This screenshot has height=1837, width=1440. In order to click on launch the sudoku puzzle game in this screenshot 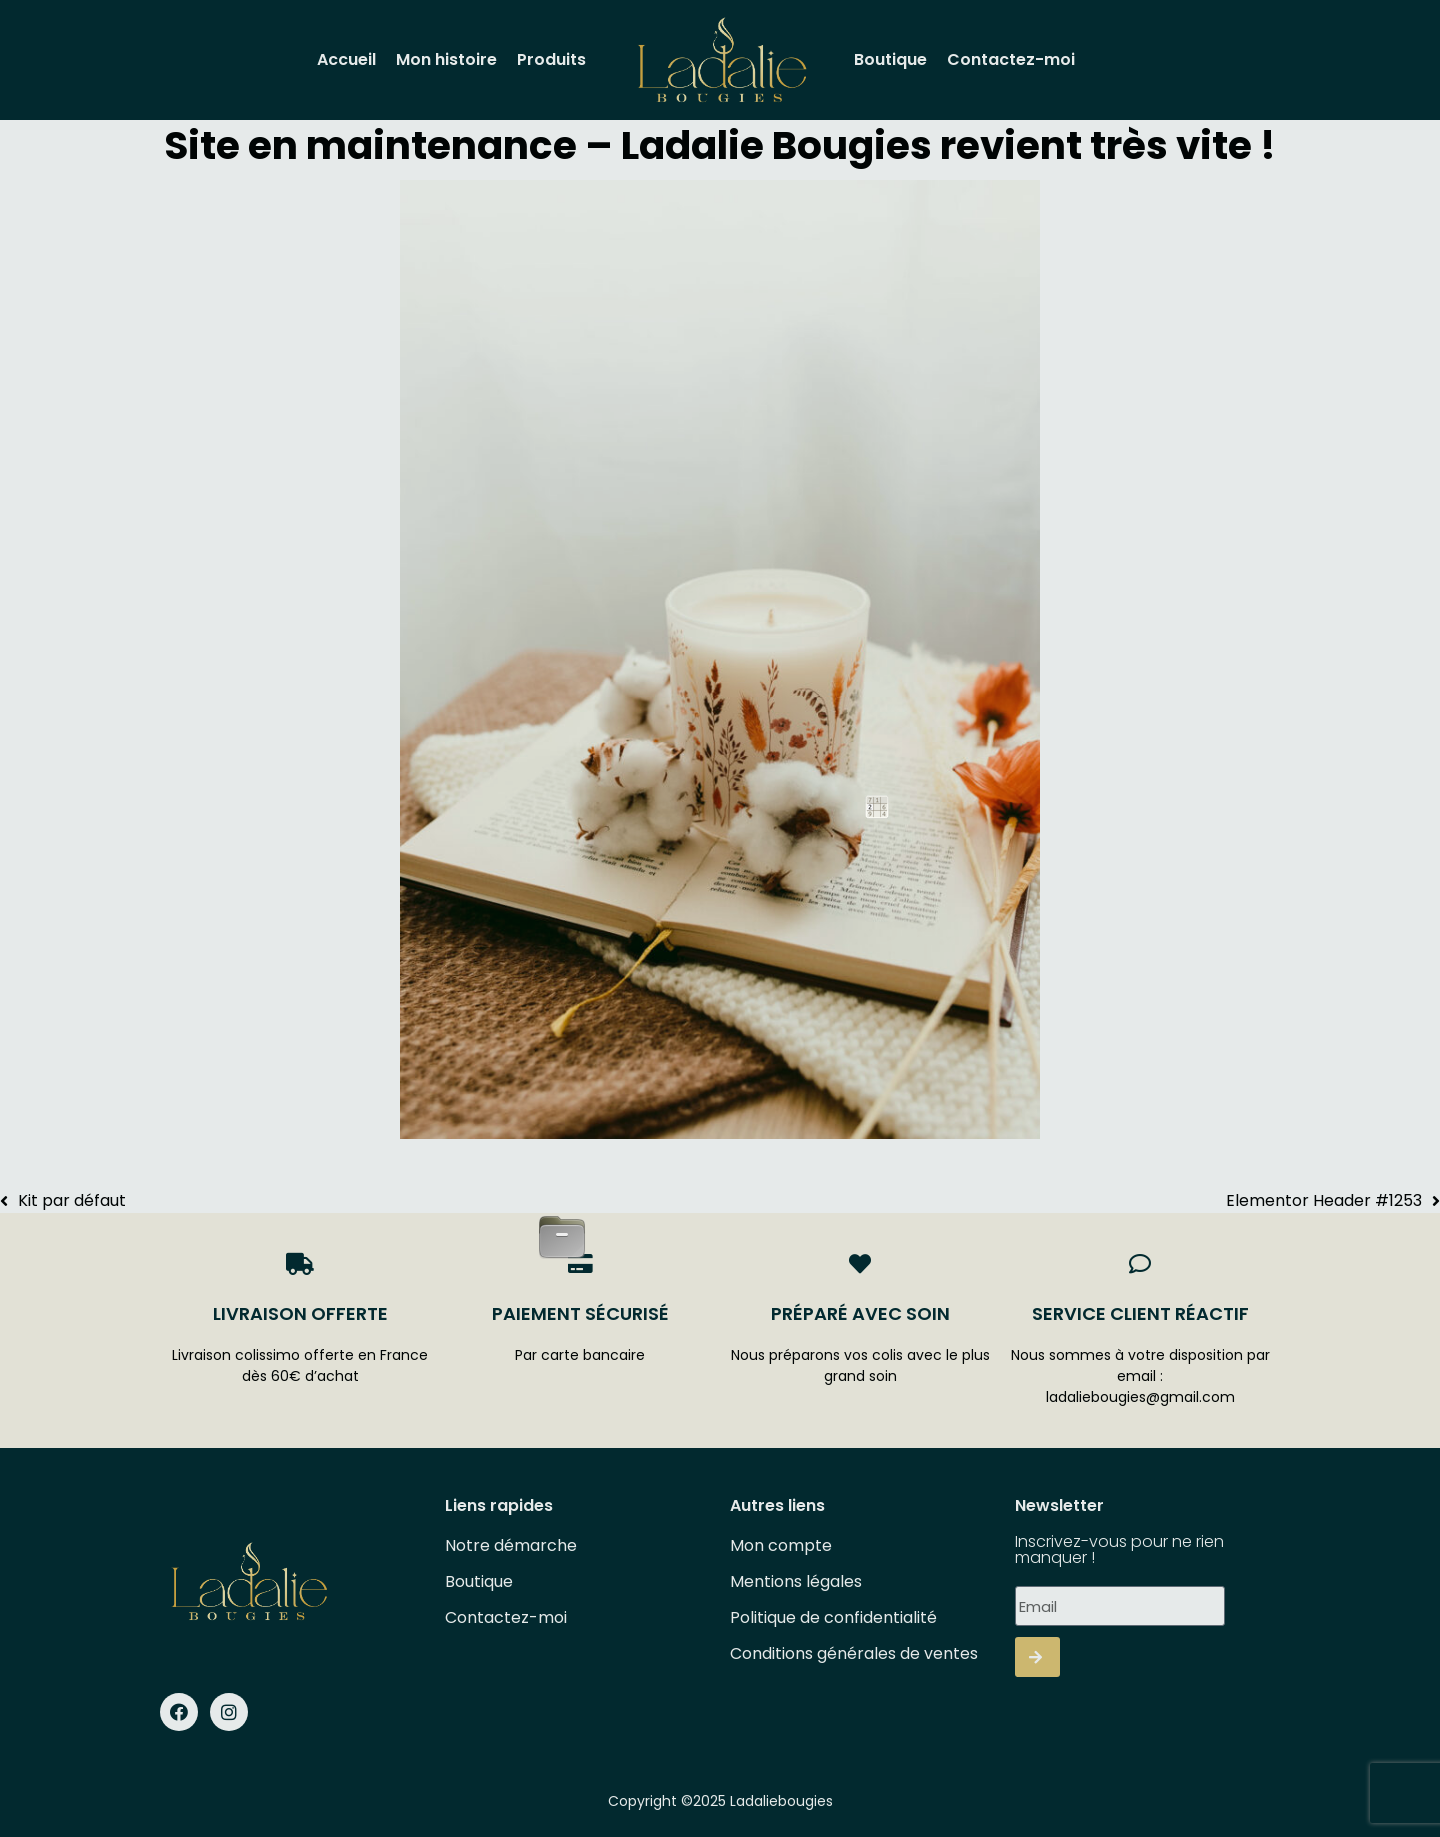, I will do `click(877, 807)`.